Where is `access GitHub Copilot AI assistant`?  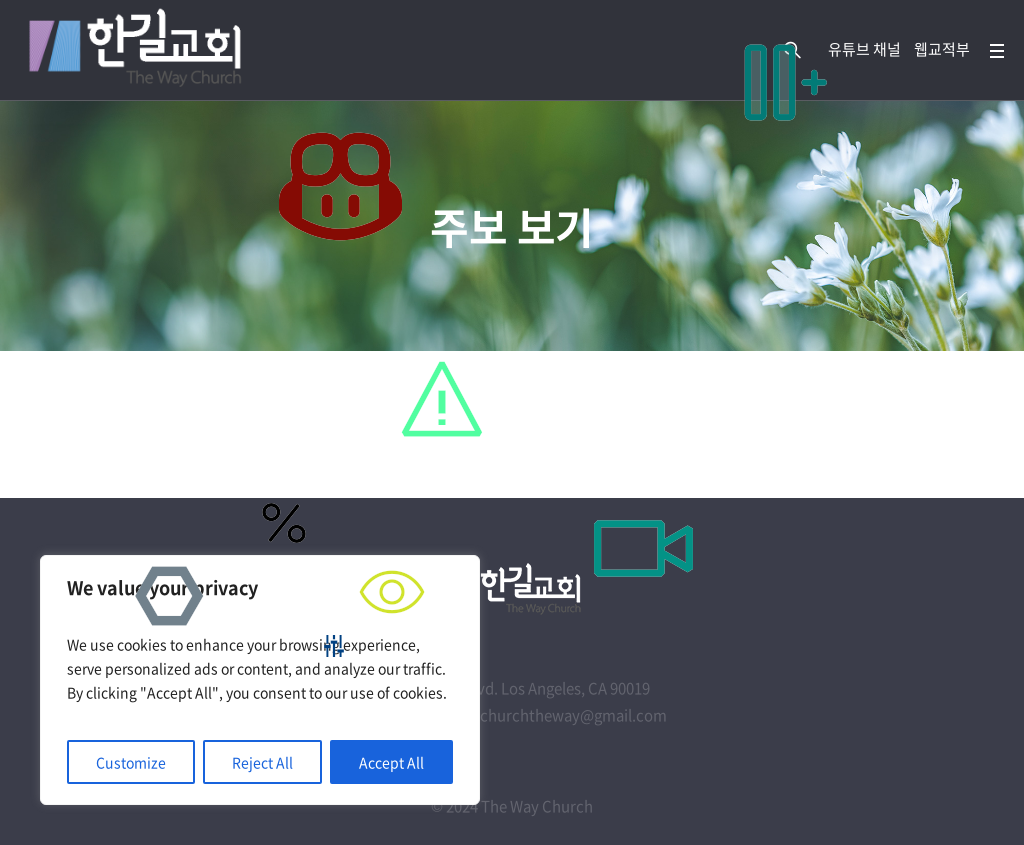
access GitHub Copilot AI assistant is located at coordinates (340, 186).